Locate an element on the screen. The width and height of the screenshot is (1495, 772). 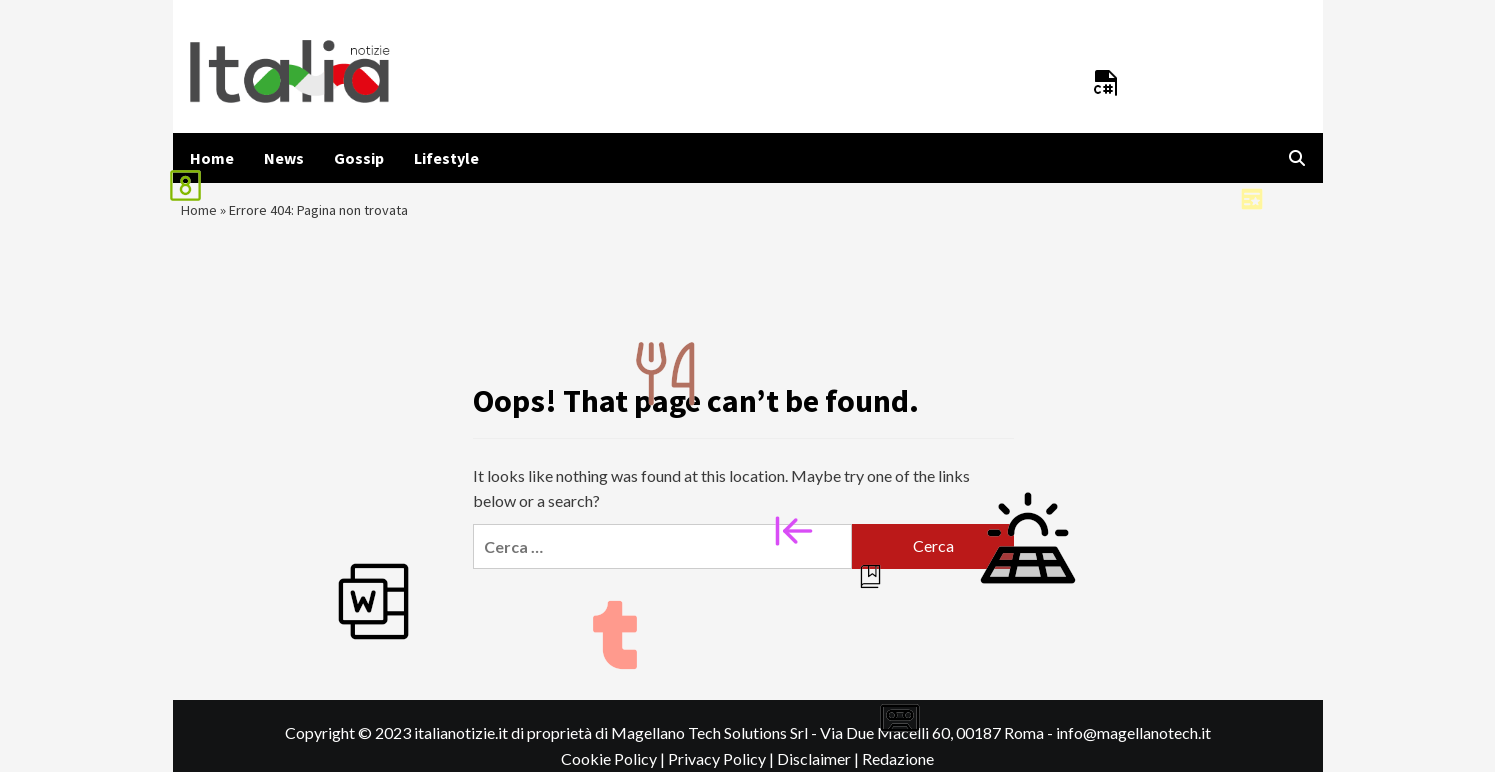
open a C# source code file is located at coordinates (1106, 83).